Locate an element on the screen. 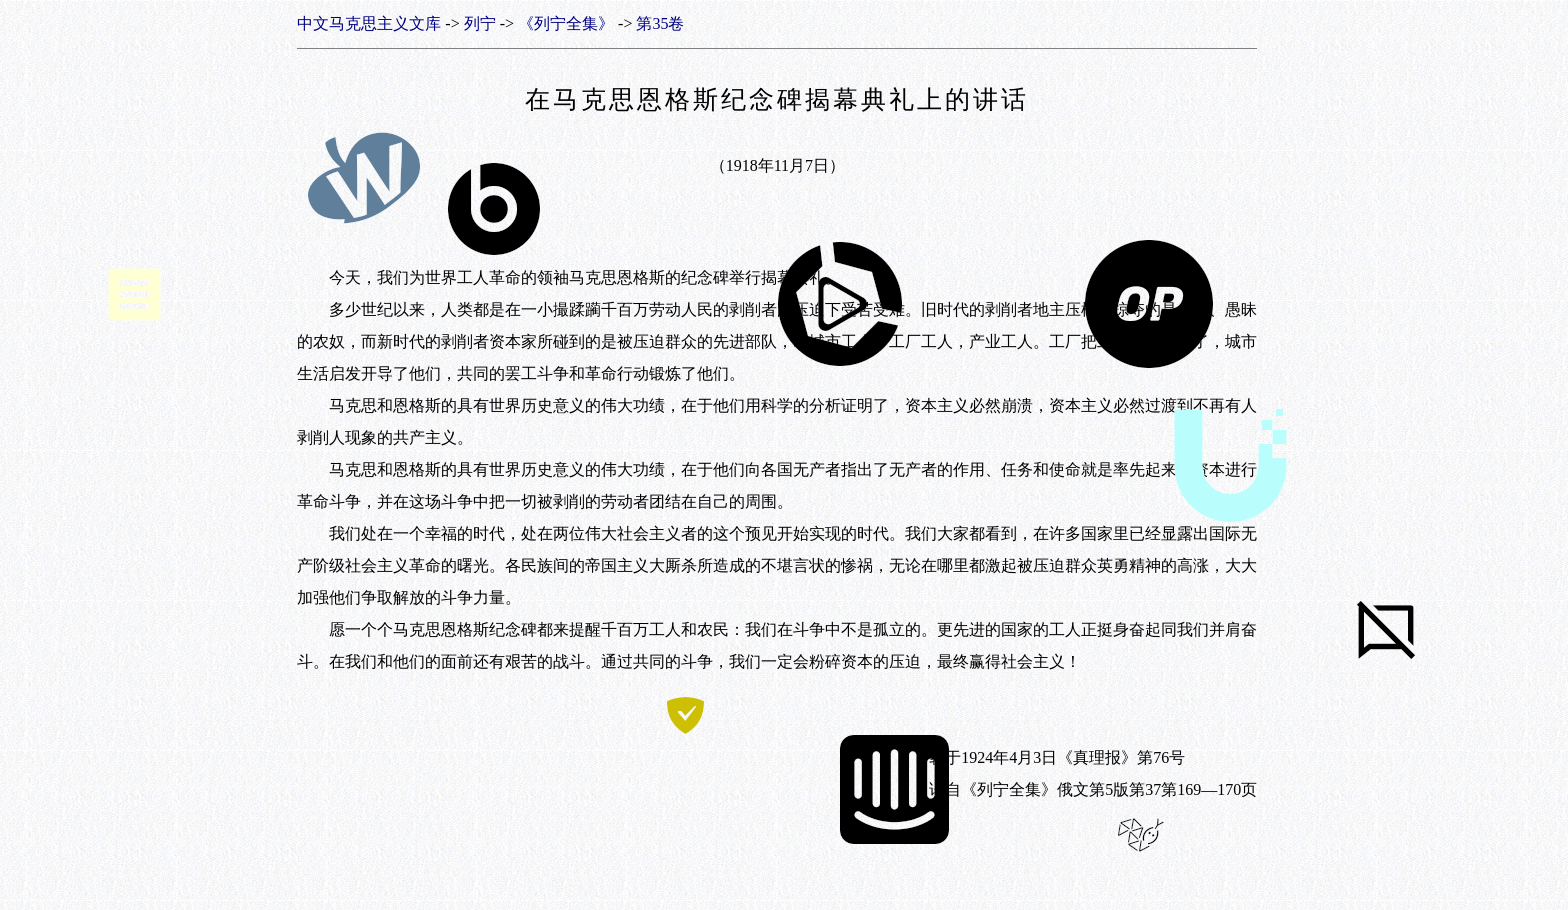  optimism blockchain network logo is located at coordinates (1149, 304).